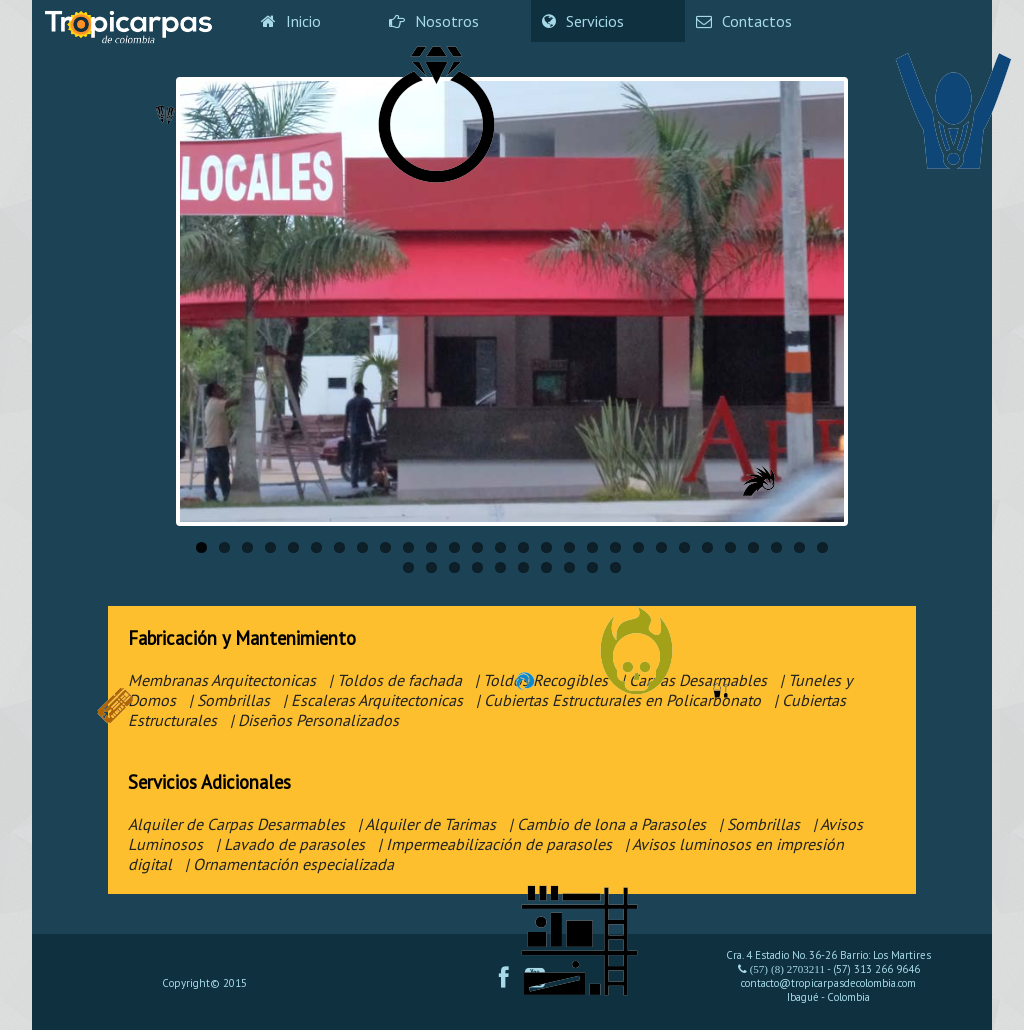 The width and height of the screenshot is (1024, 1030). What do you see at coordinates (579, 937) in the screenshot?
I see `access warehouse inventory management` at bounding box center [579, 937].